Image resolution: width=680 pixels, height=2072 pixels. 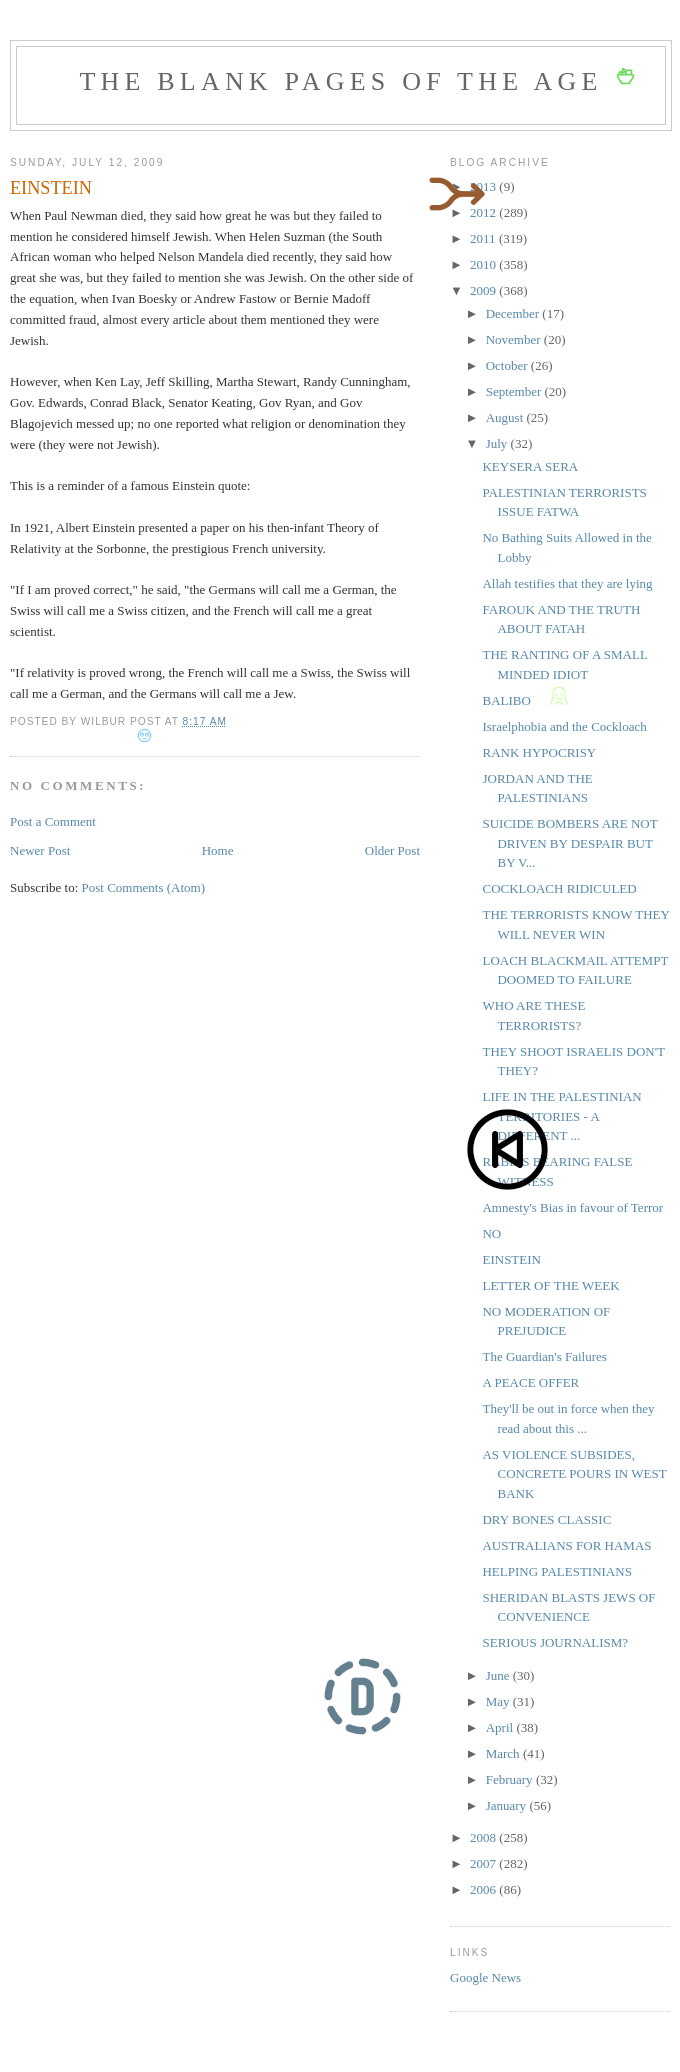 I want to click on express annoyance or exasperation, so click(x=144, y=735).